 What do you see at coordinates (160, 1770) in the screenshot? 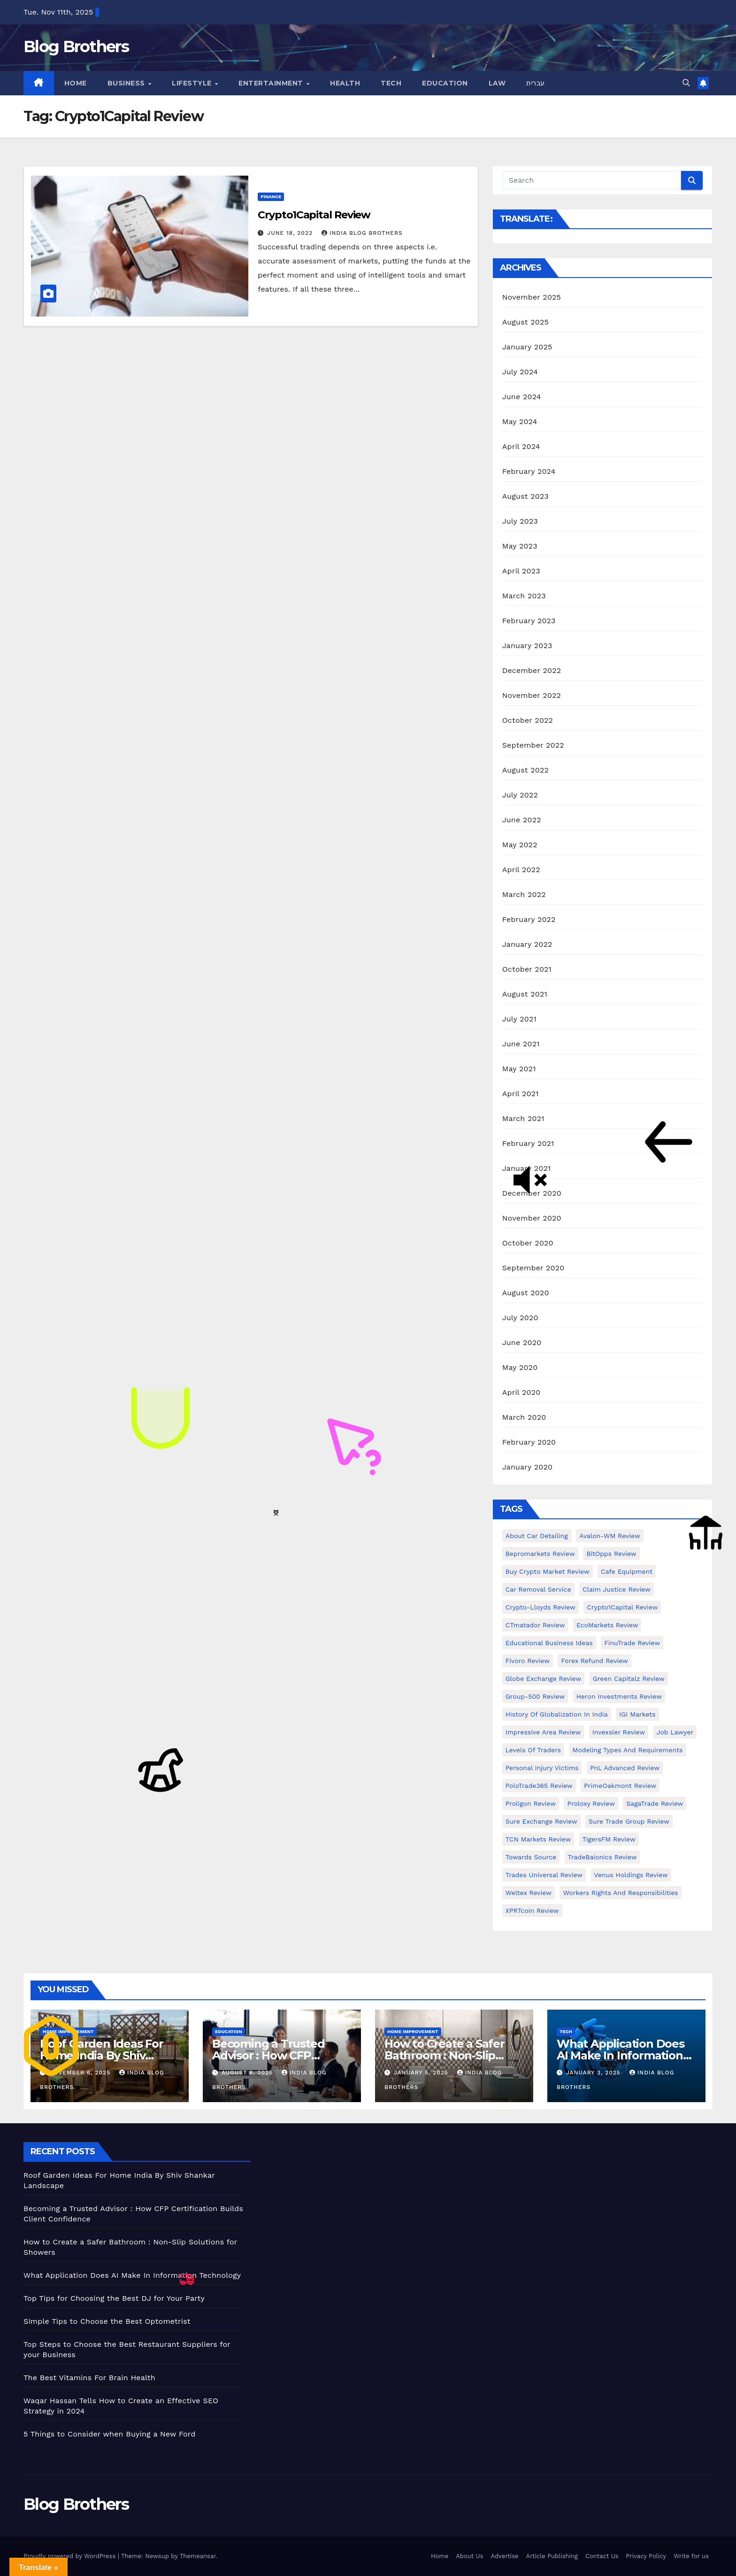
I see `access kids or children's section` at bounding box center [160, 1770].